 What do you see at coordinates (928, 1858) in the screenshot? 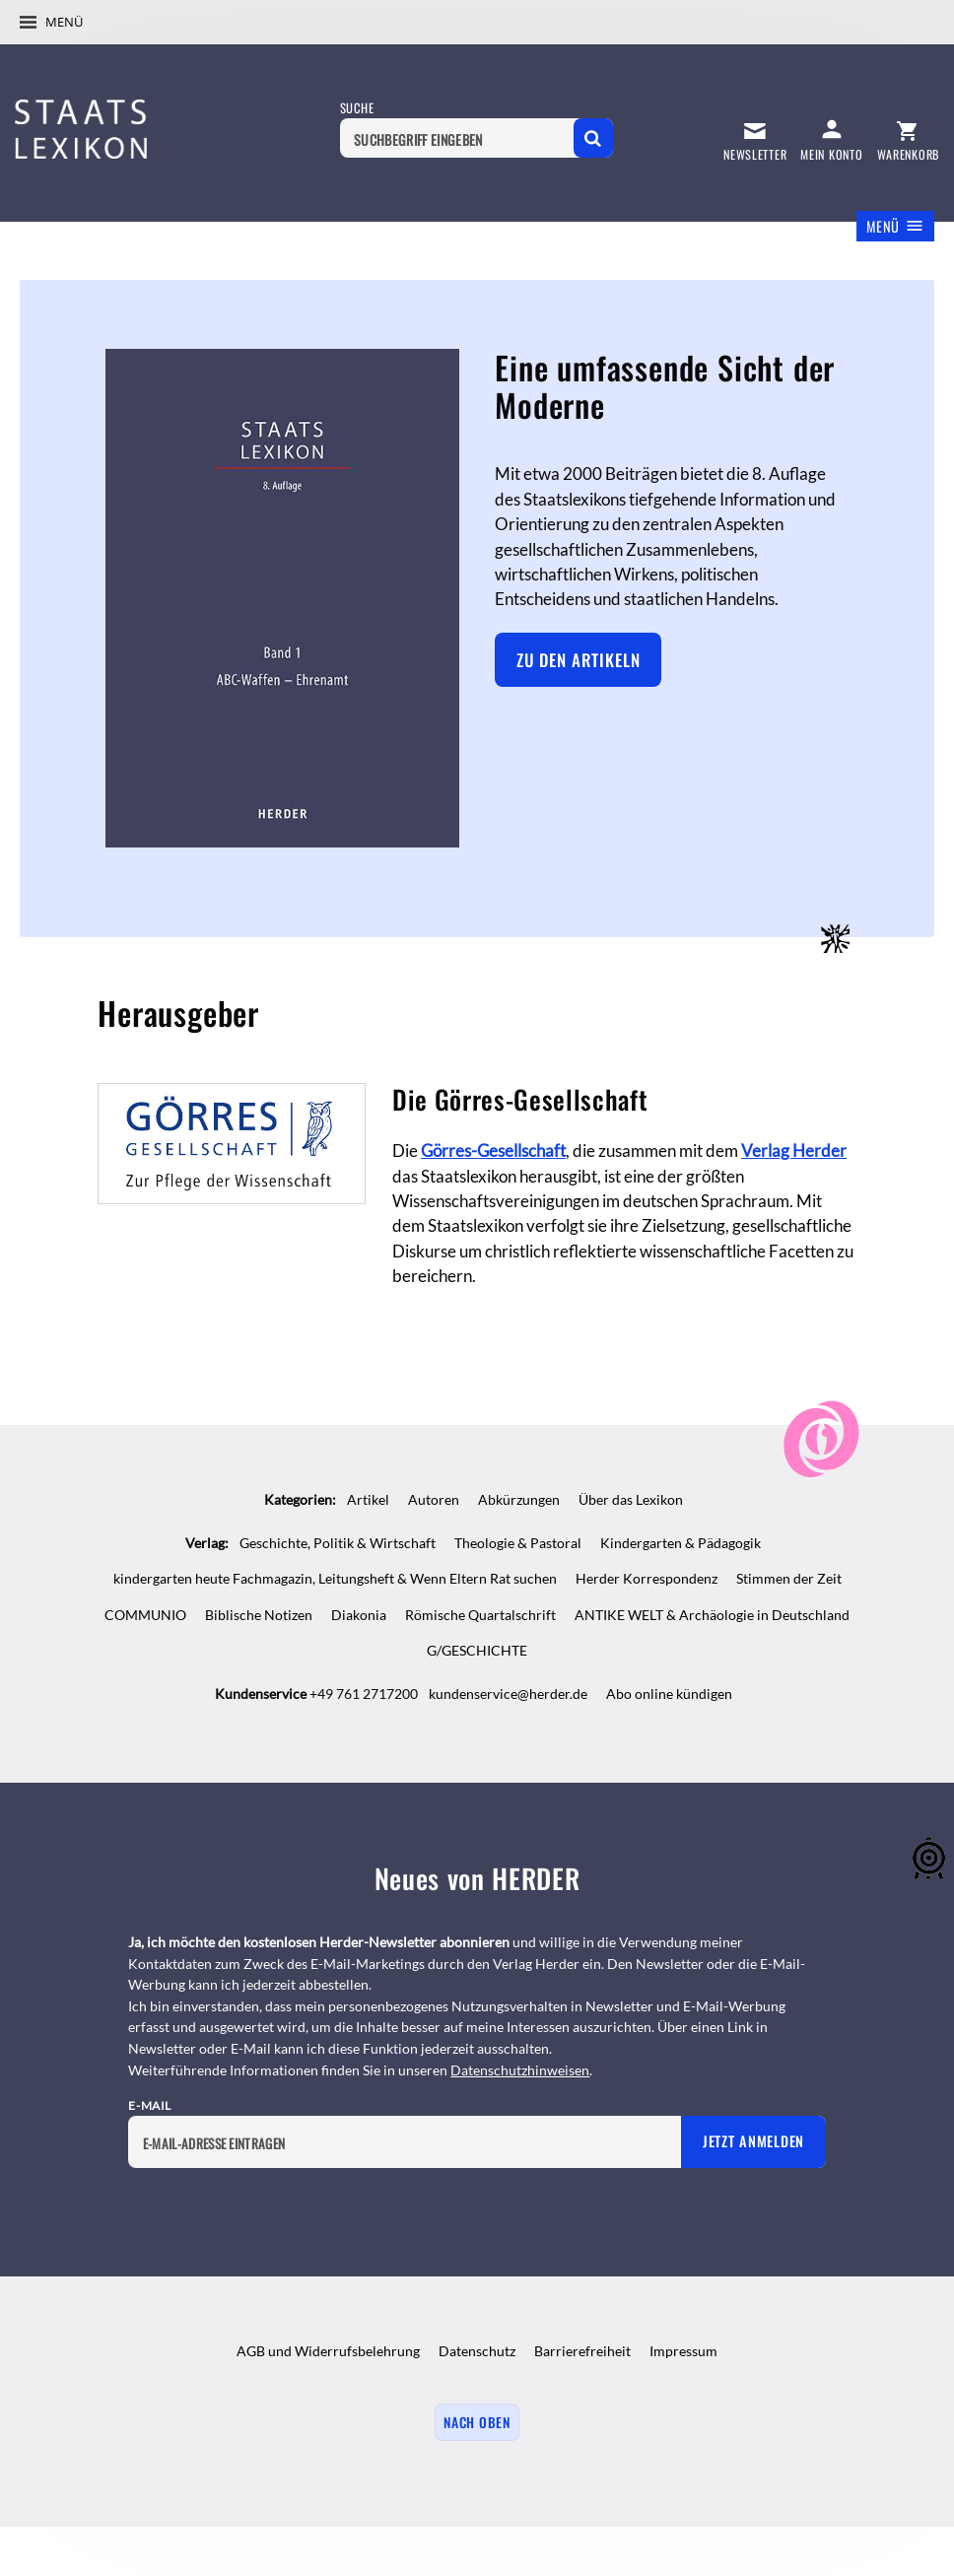
I see `view goals or objectives` at bounding box center [928, 1858].